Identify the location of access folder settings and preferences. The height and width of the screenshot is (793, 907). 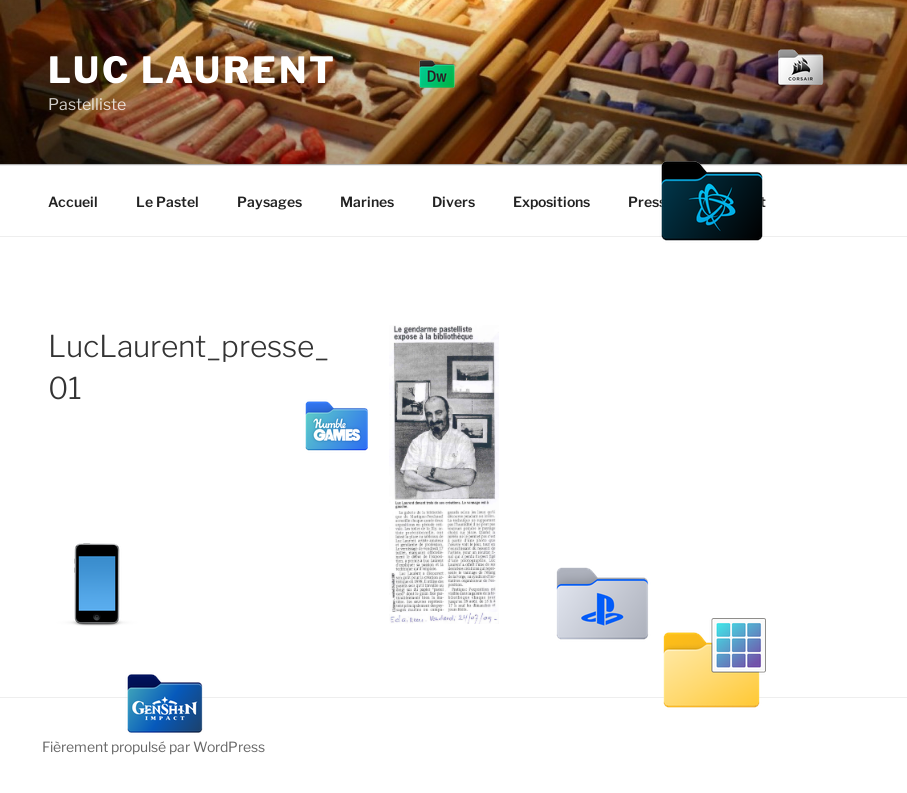
(711, 672).